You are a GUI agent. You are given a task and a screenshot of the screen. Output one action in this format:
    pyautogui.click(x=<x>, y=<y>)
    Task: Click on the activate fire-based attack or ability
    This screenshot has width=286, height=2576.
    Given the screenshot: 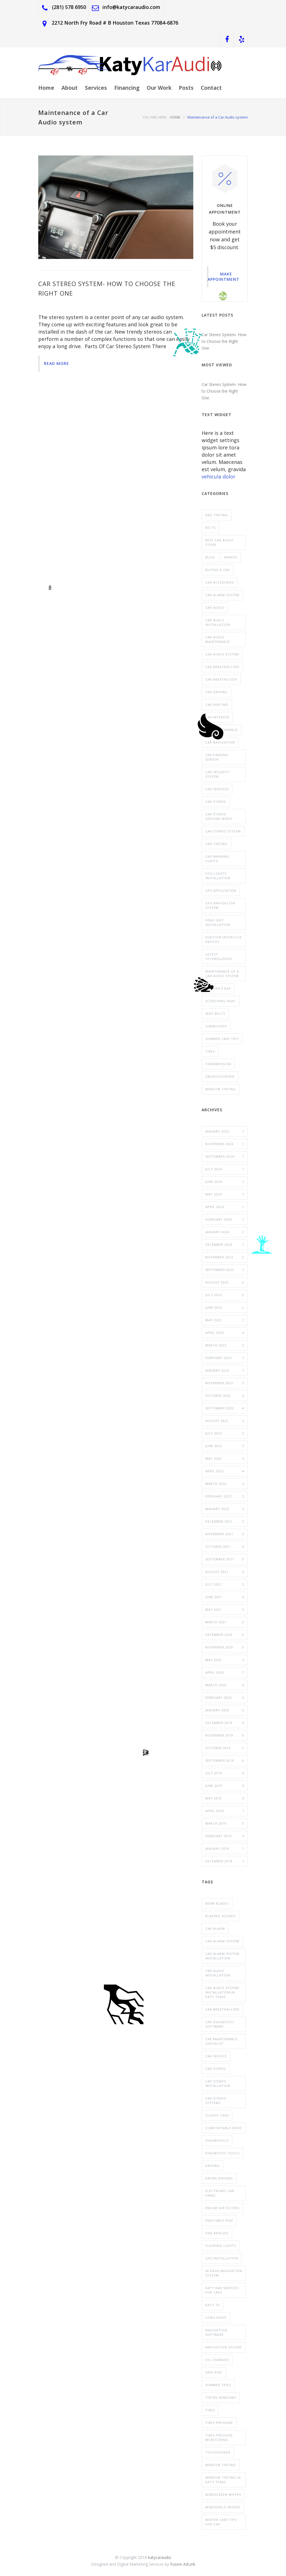 What is the action you would take?
    pyautogui.click(x=146, y=1752)
    